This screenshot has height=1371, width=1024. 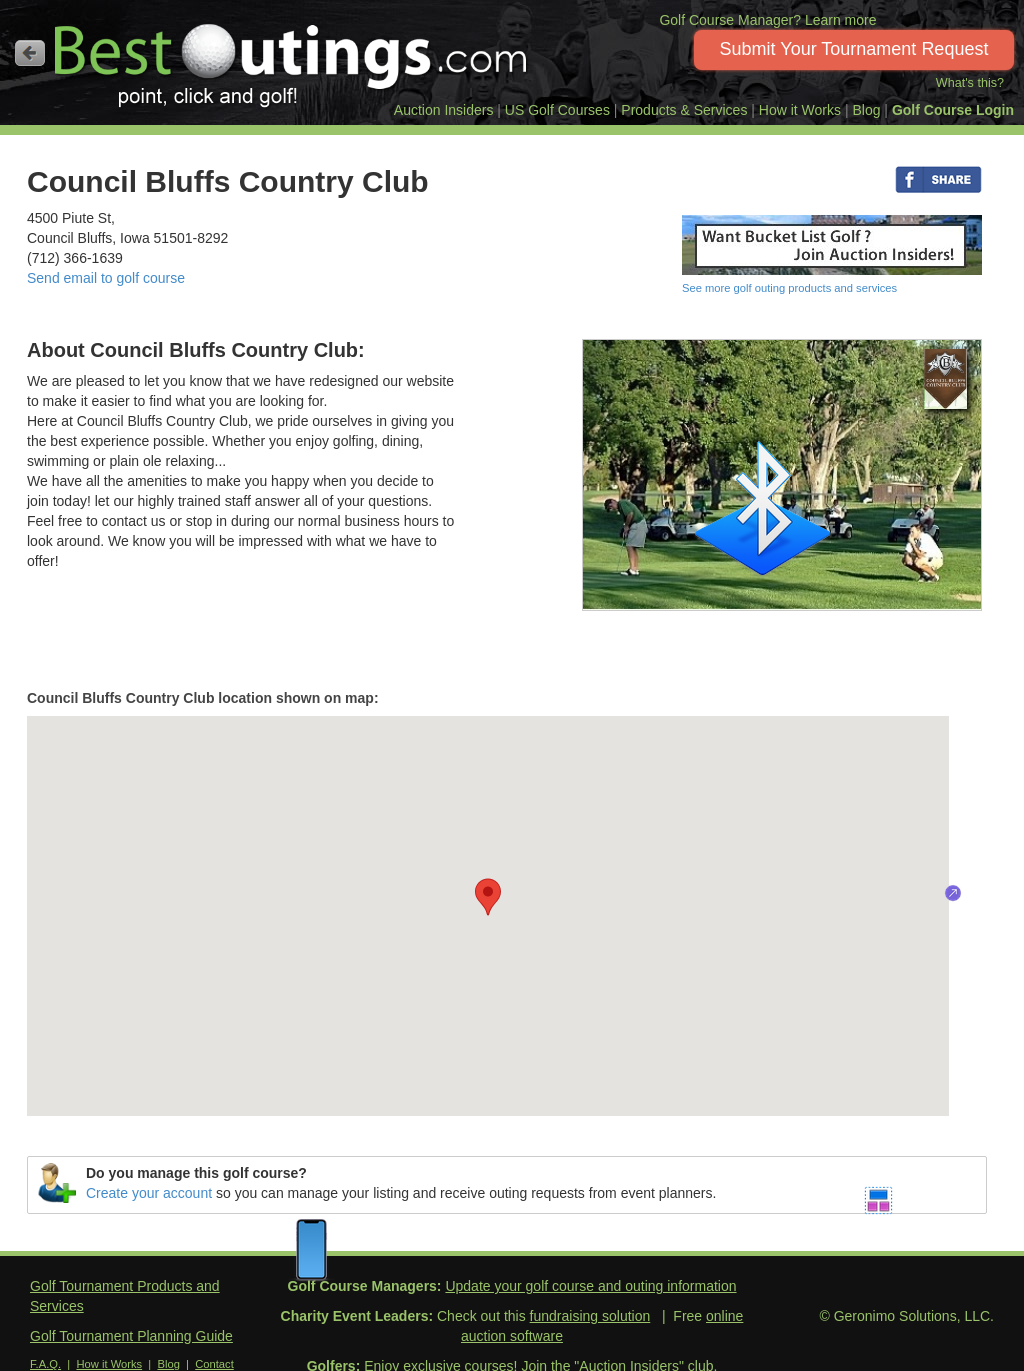 What do you see at coordinates (311, 1250) in the screenshot?
I see `represents a connected iPhone 11 device` at bounding box center [311, 1250].